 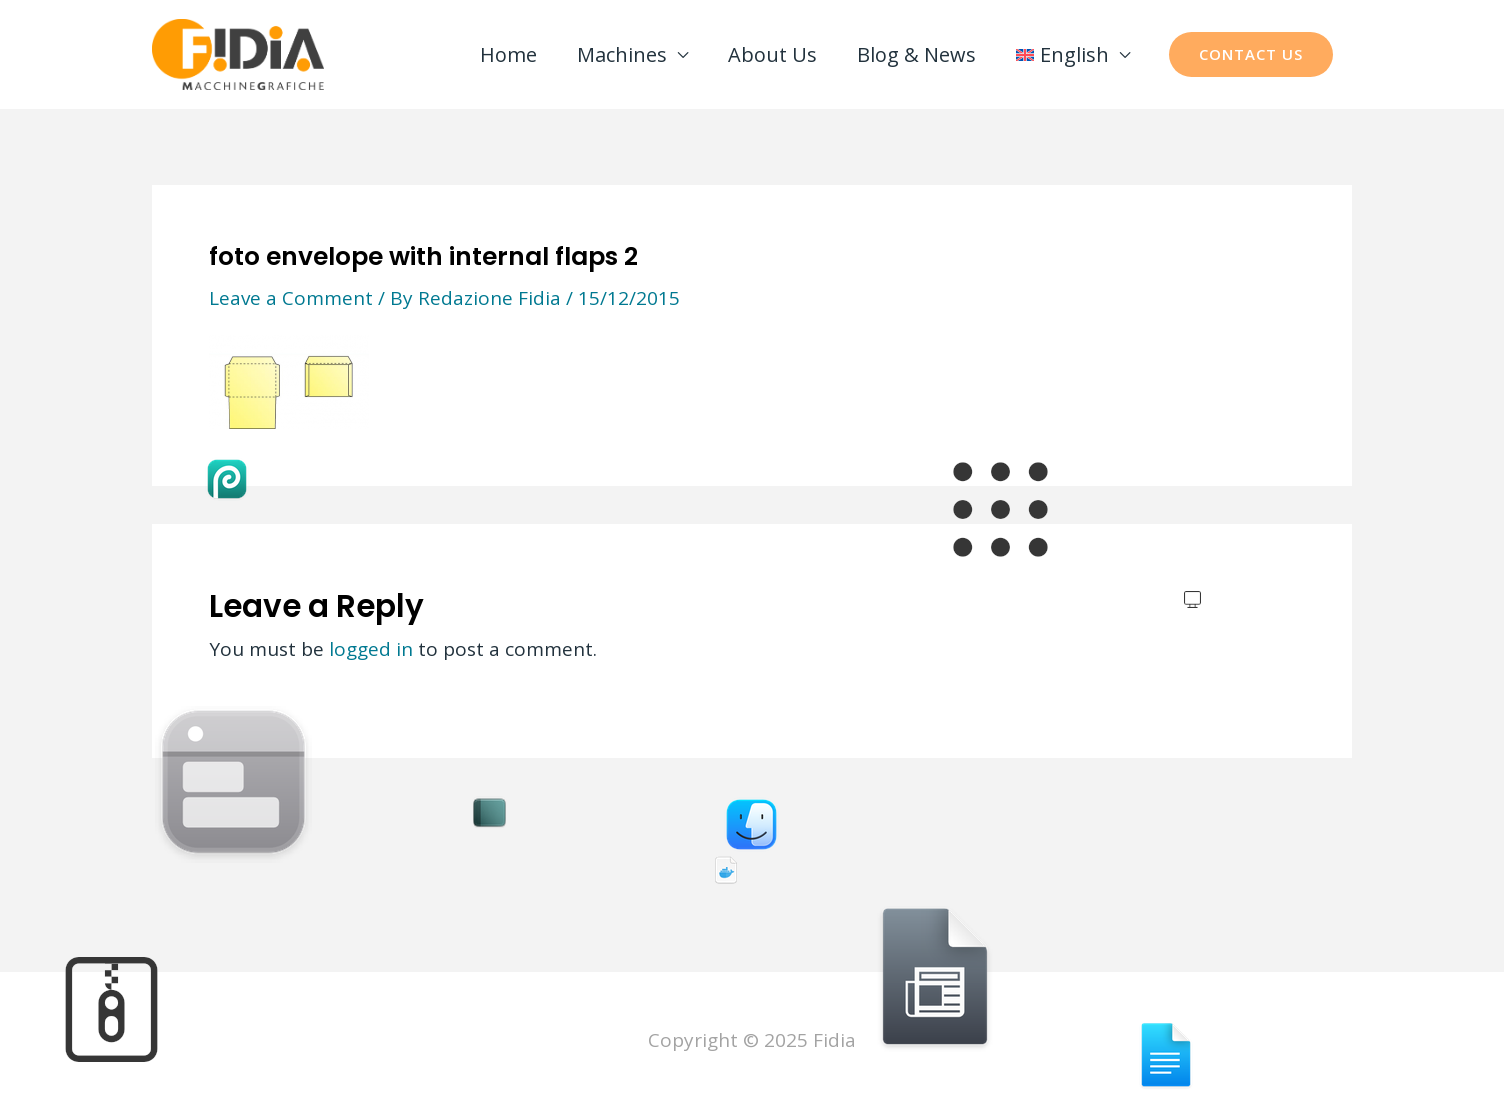 I want to click on open a text document or word processing file, so click(x=1166, y=1056).